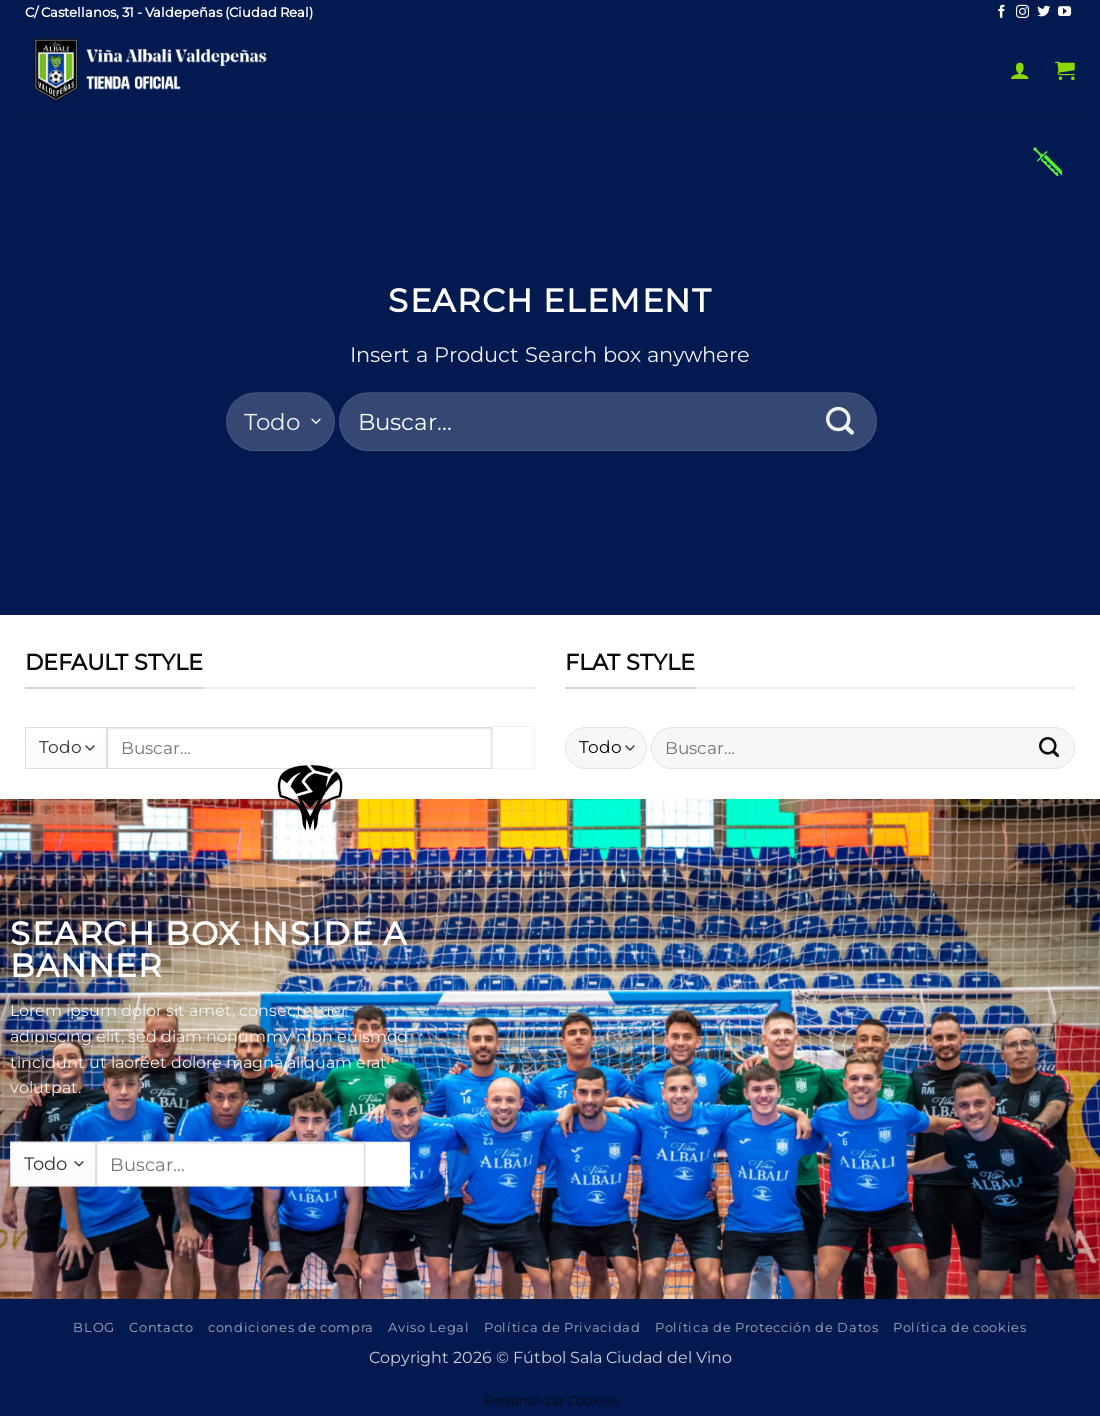 Image resolution: width=1100 pixels, height=1416 pixels. I want to click on enemy defeated or kill count indicator, so click(310, 797).